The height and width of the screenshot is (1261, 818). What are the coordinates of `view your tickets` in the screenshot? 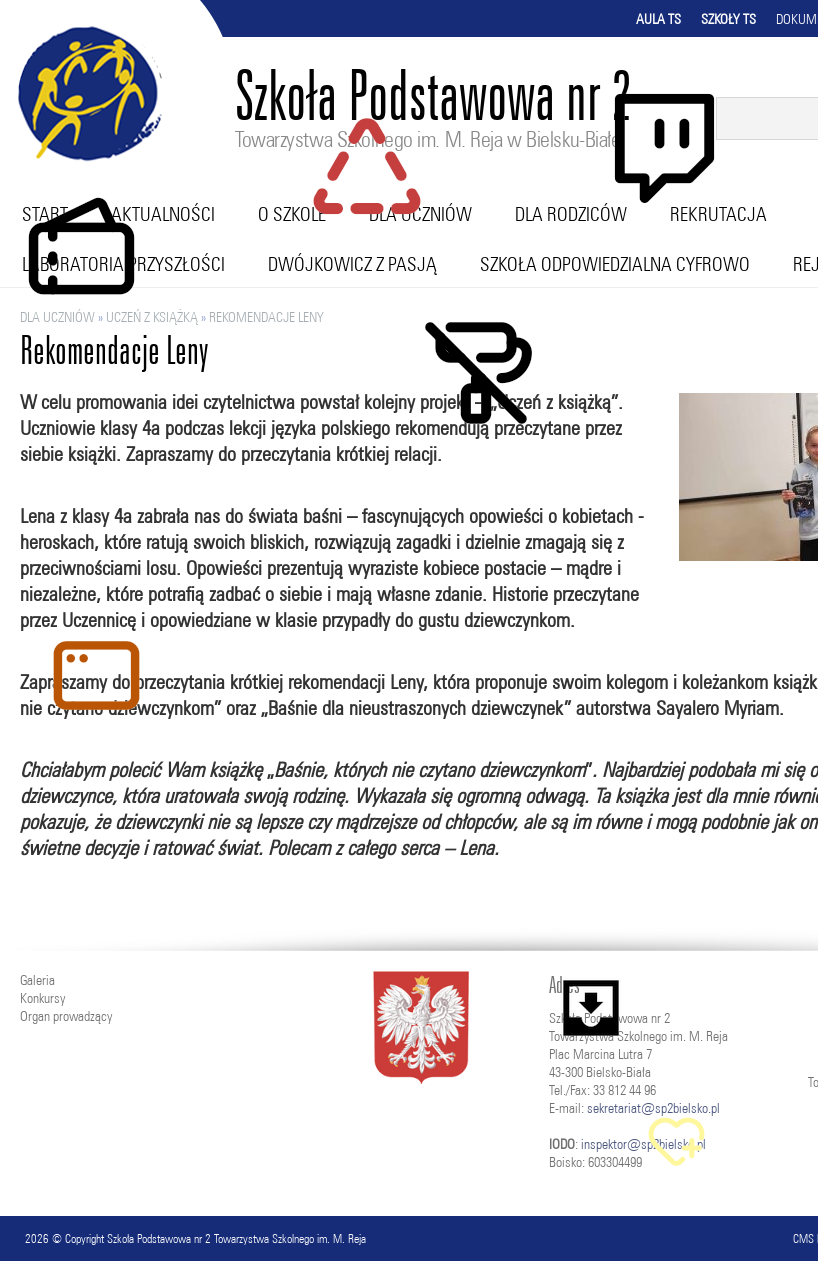 It's located at (81, 246).